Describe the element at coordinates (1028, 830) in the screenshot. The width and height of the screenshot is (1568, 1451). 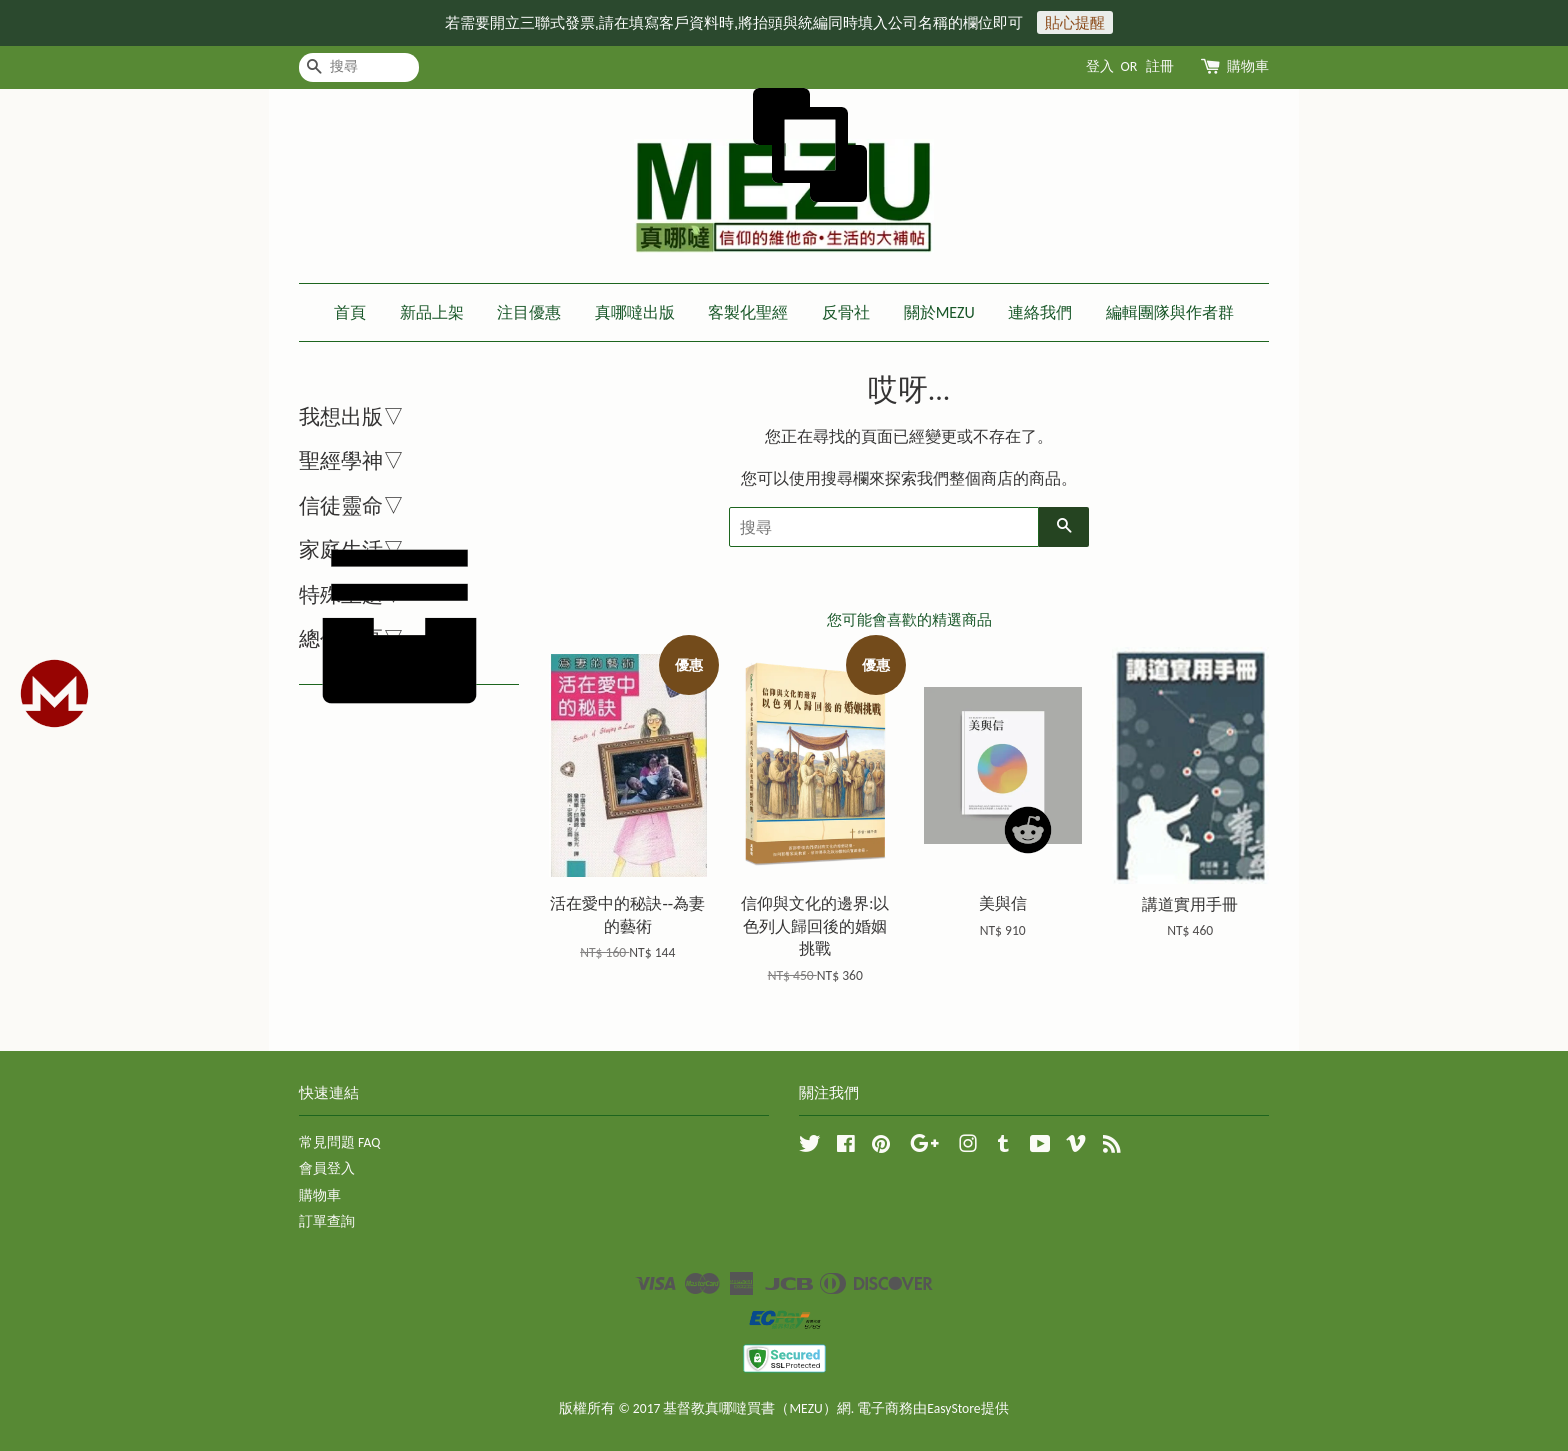
I see `open the Reddit app` at that location.